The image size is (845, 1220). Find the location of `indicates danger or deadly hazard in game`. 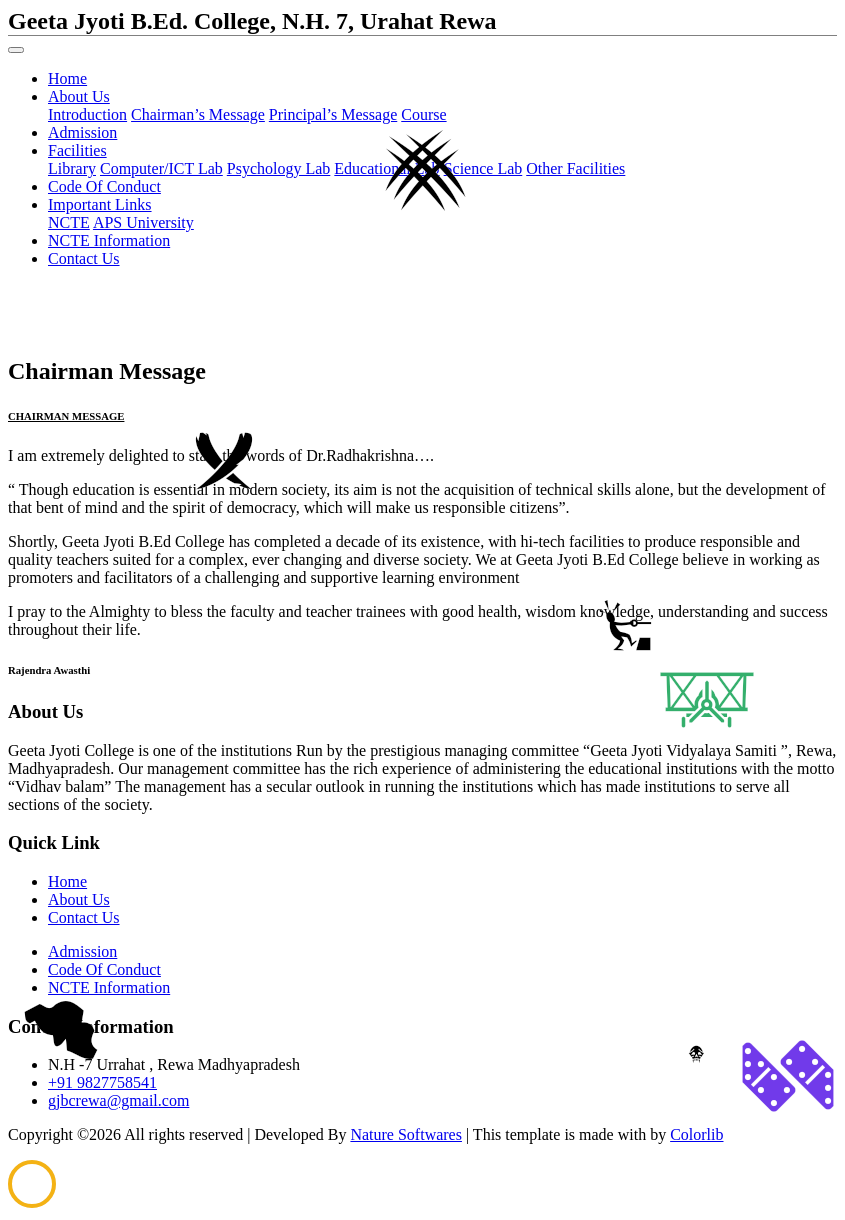

indicates danger or deadly hazard in game is located at coordinates (696, 1054).